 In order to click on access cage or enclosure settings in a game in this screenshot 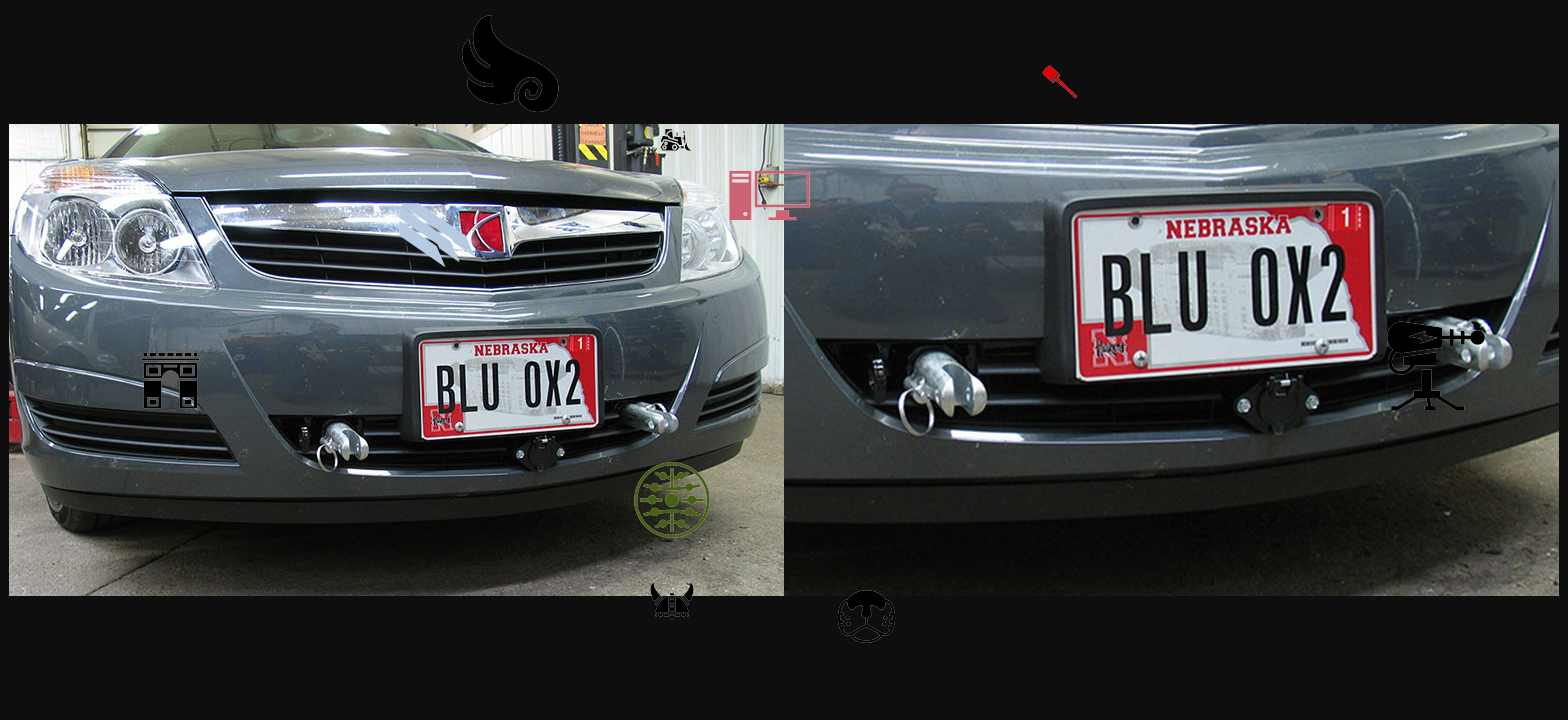, I will do `click(672, 500)`.